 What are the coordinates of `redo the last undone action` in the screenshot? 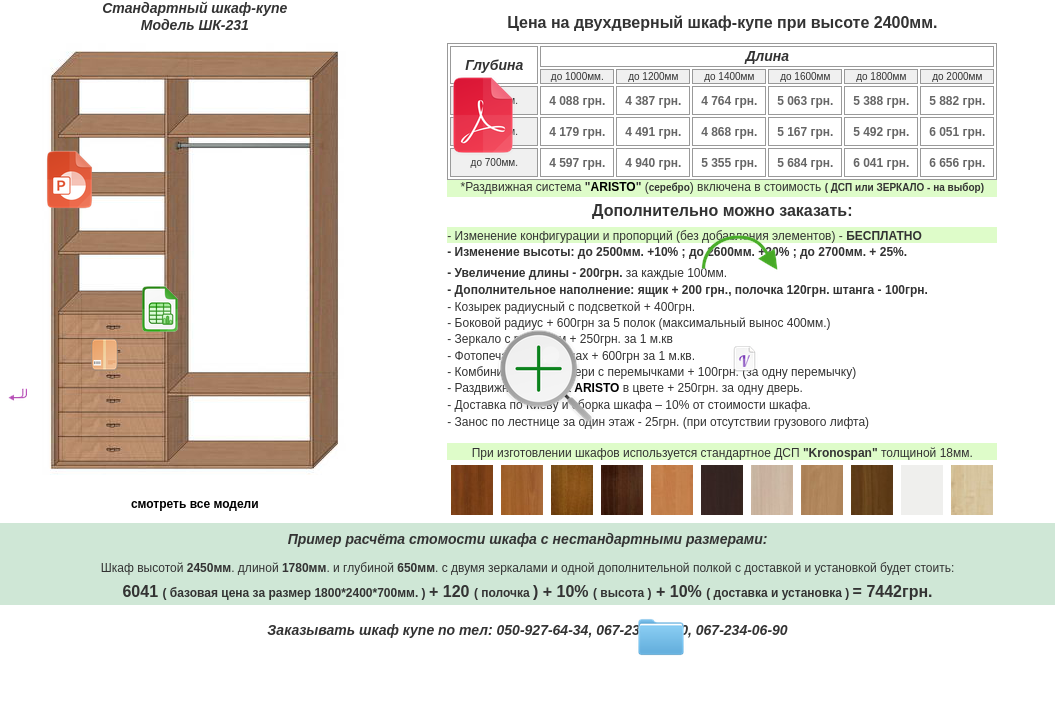 It's located at (740, 252).